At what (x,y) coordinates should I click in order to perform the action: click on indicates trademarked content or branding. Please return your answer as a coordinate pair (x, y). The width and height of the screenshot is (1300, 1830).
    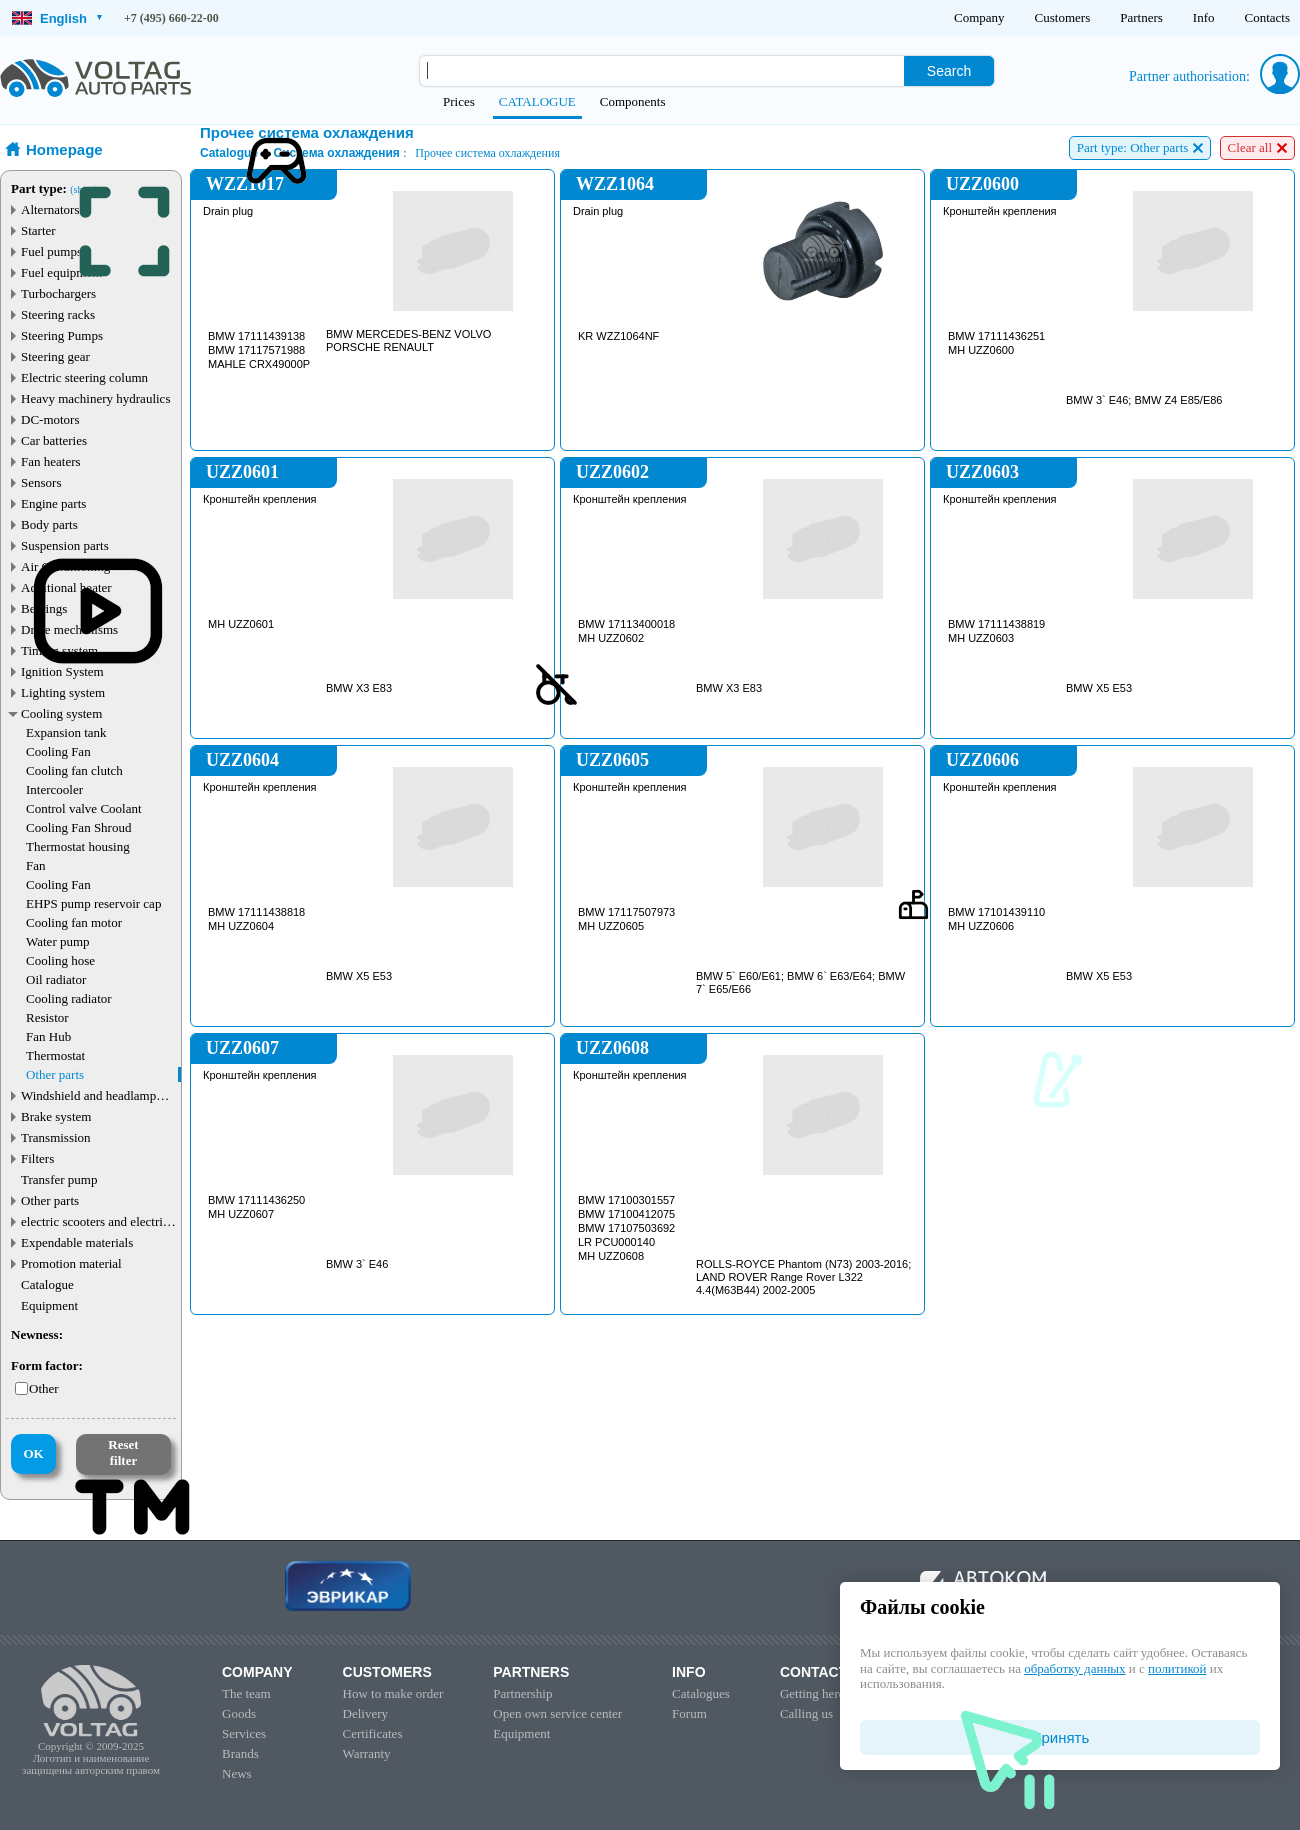
    Looking at the image, I should click on (134, 1507).